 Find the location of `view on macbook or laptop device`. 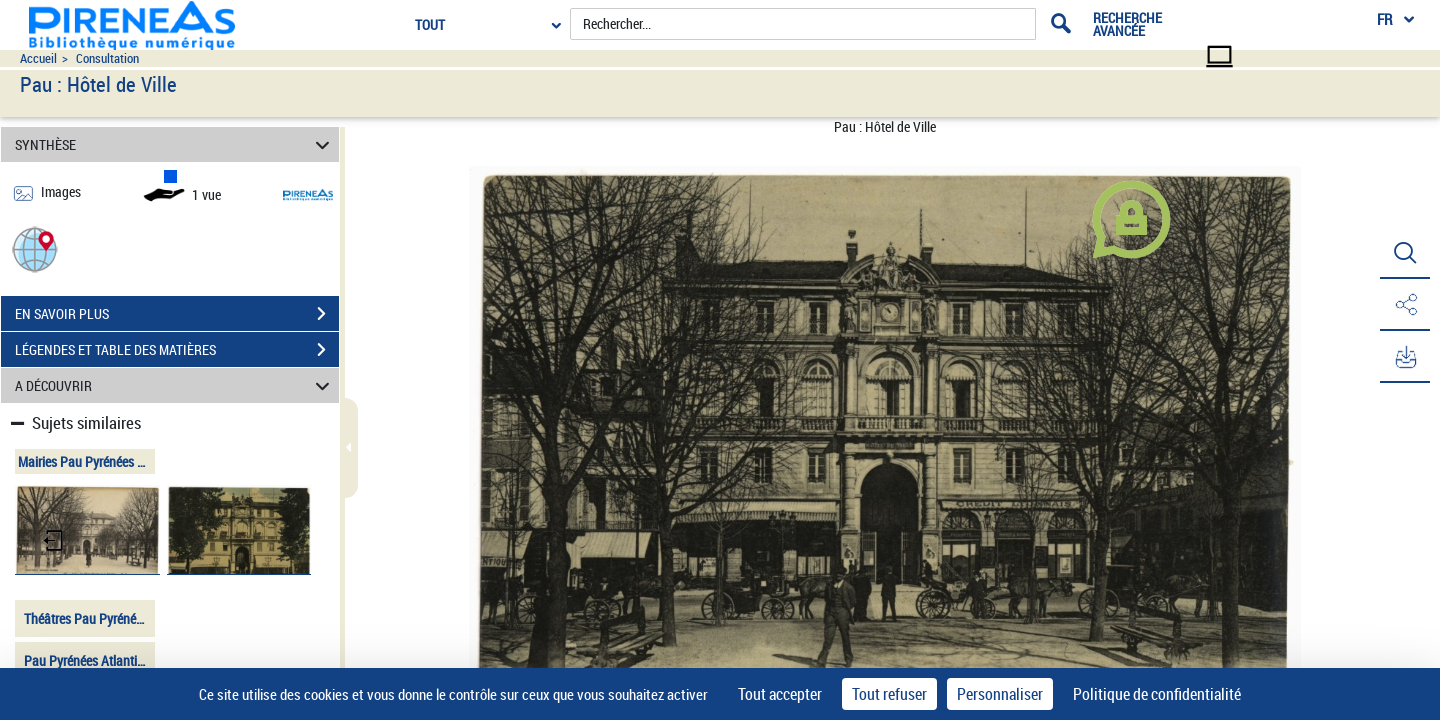

view on macbook or laptop device is located at coordinates (1219, 56).